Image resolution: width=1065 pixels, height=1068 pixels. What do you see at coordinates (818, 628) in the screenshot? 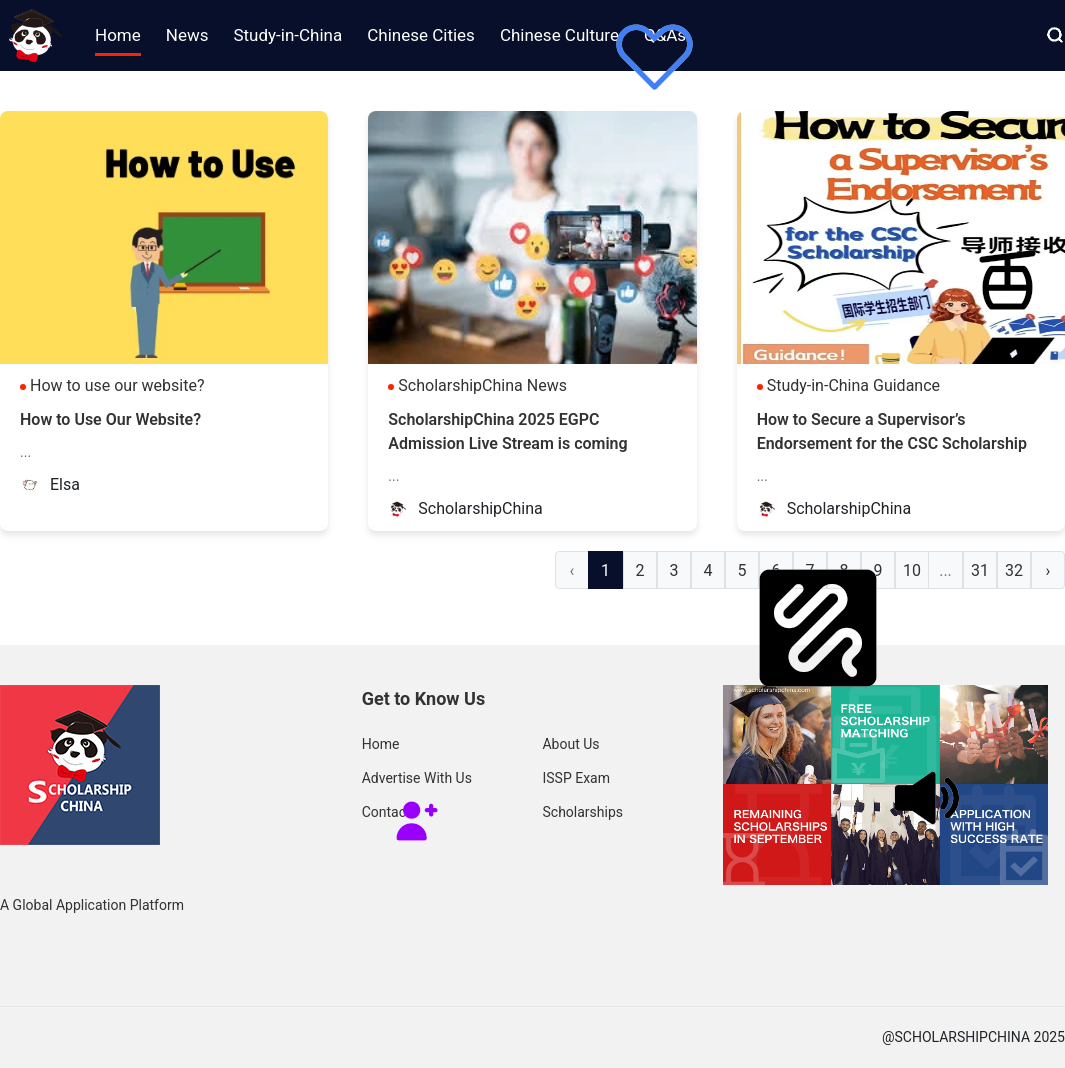
I see `access freehand drawing or annotation tools` at bounding box center [818, 628].